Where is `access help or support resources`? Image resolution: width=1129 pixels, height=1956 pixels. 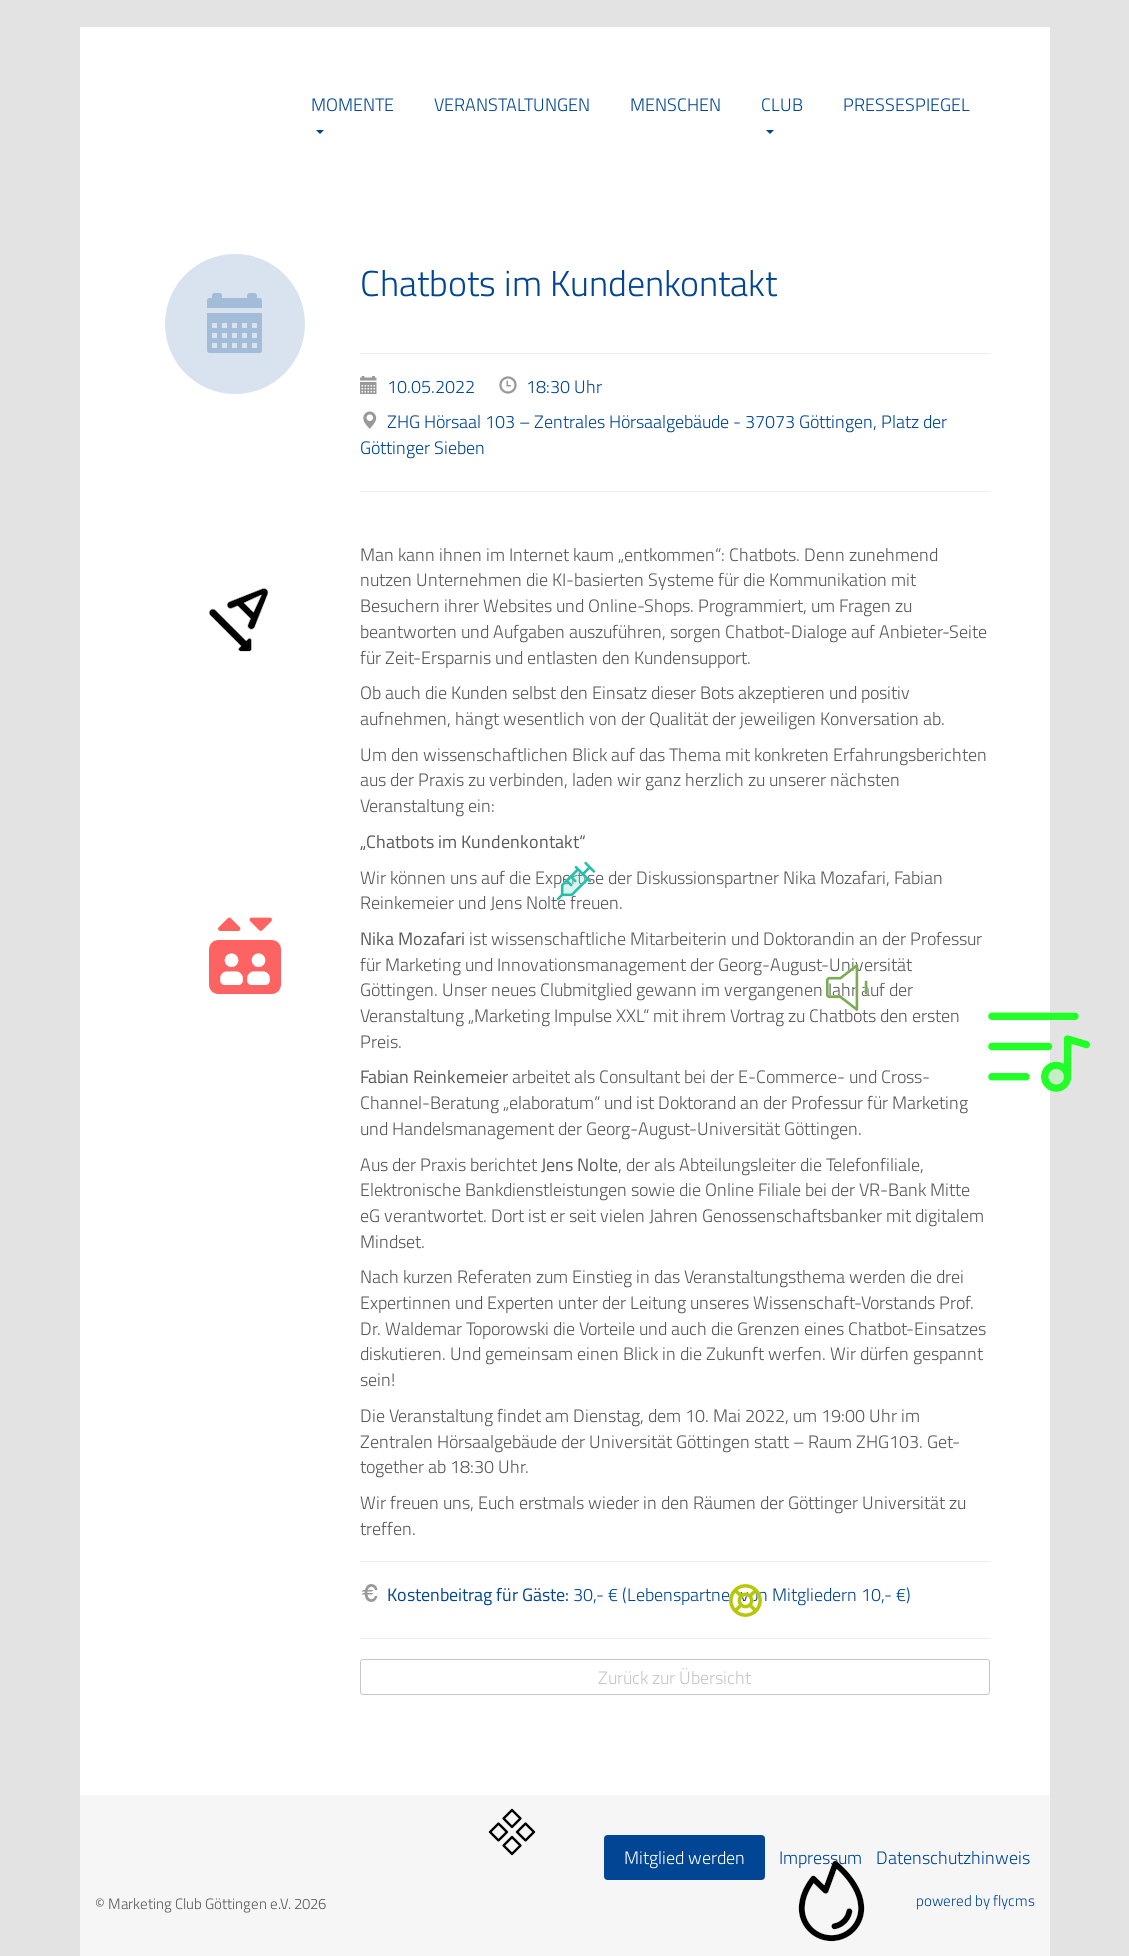
access help or support resources is located at coordinates (745, 1600).